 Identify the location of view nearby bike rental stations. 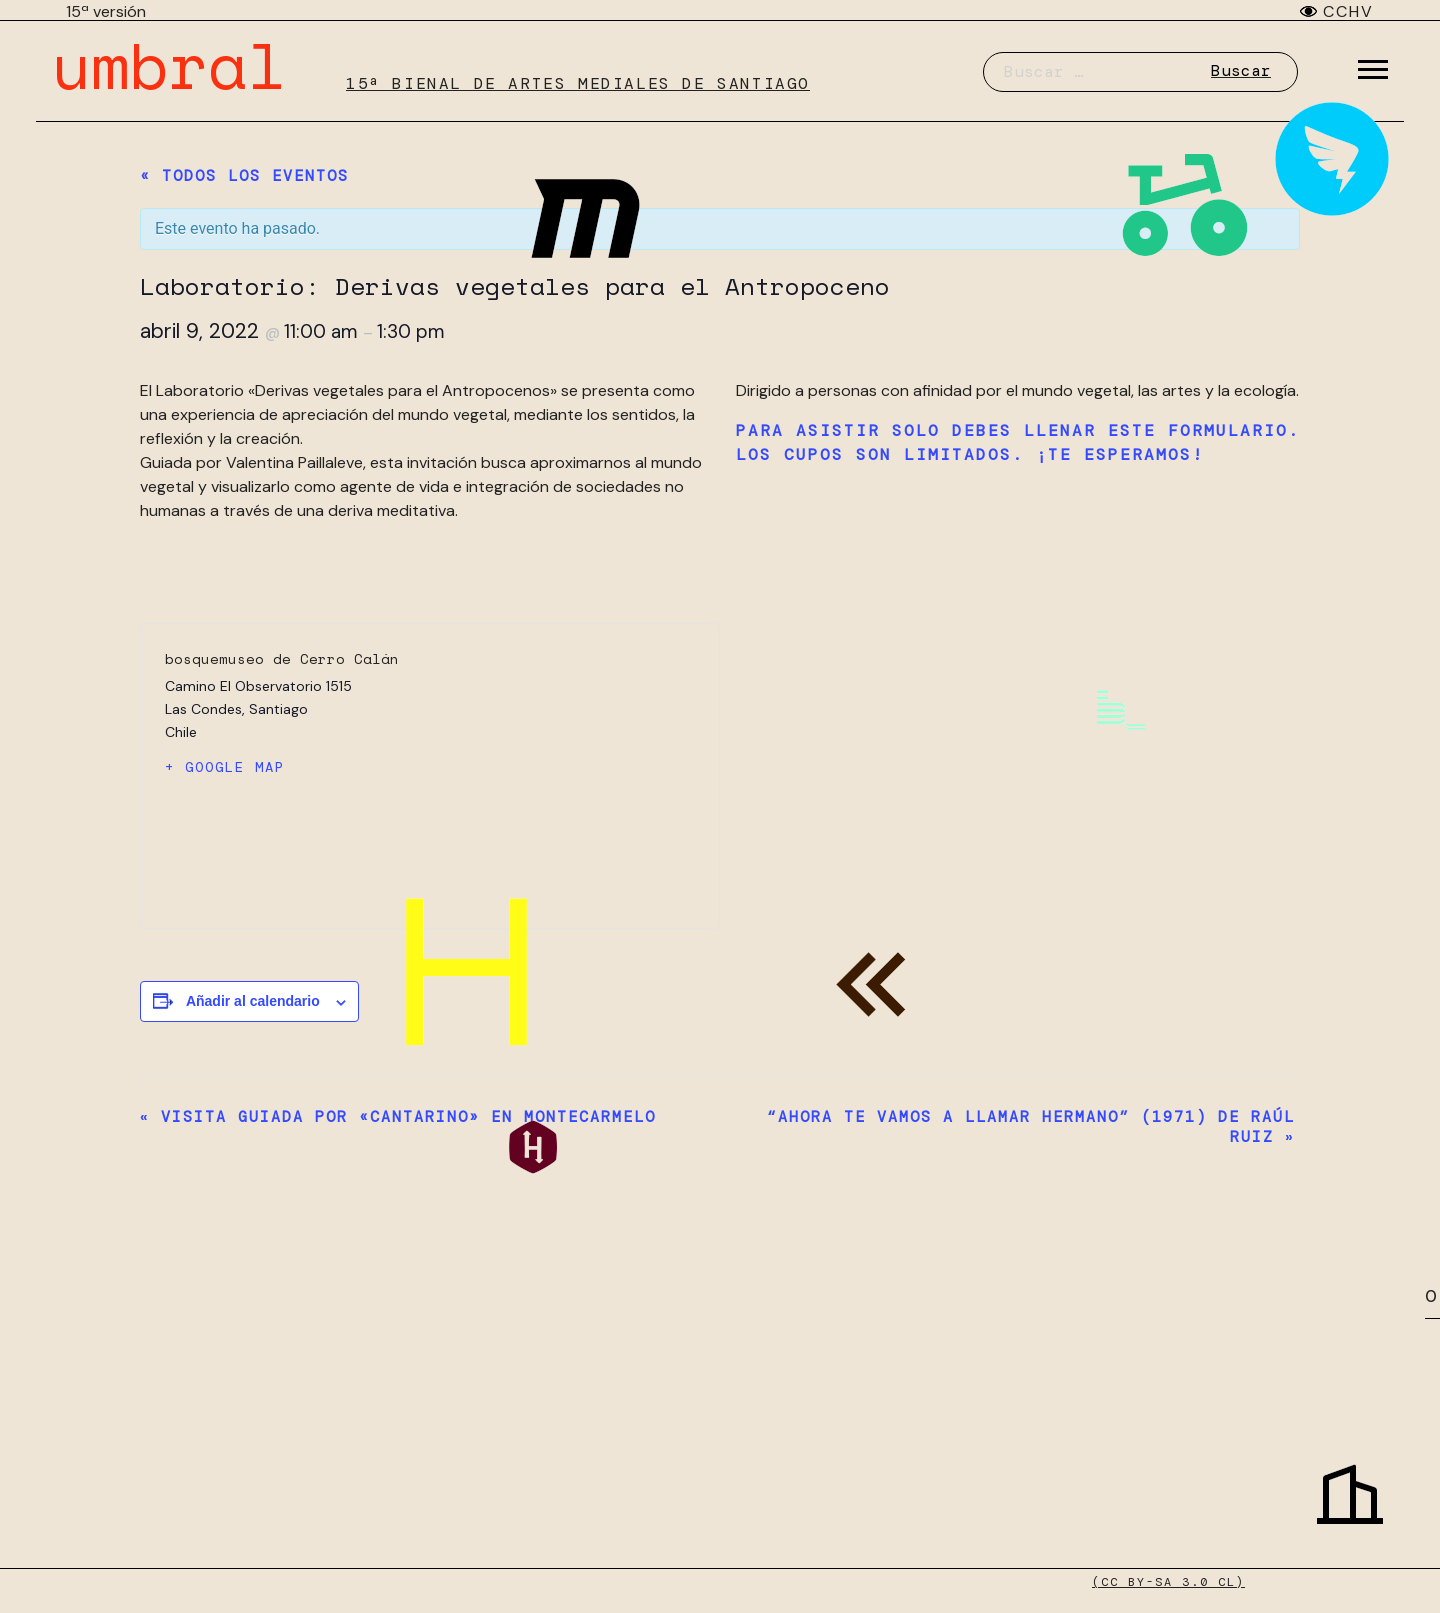
(1185, 205).